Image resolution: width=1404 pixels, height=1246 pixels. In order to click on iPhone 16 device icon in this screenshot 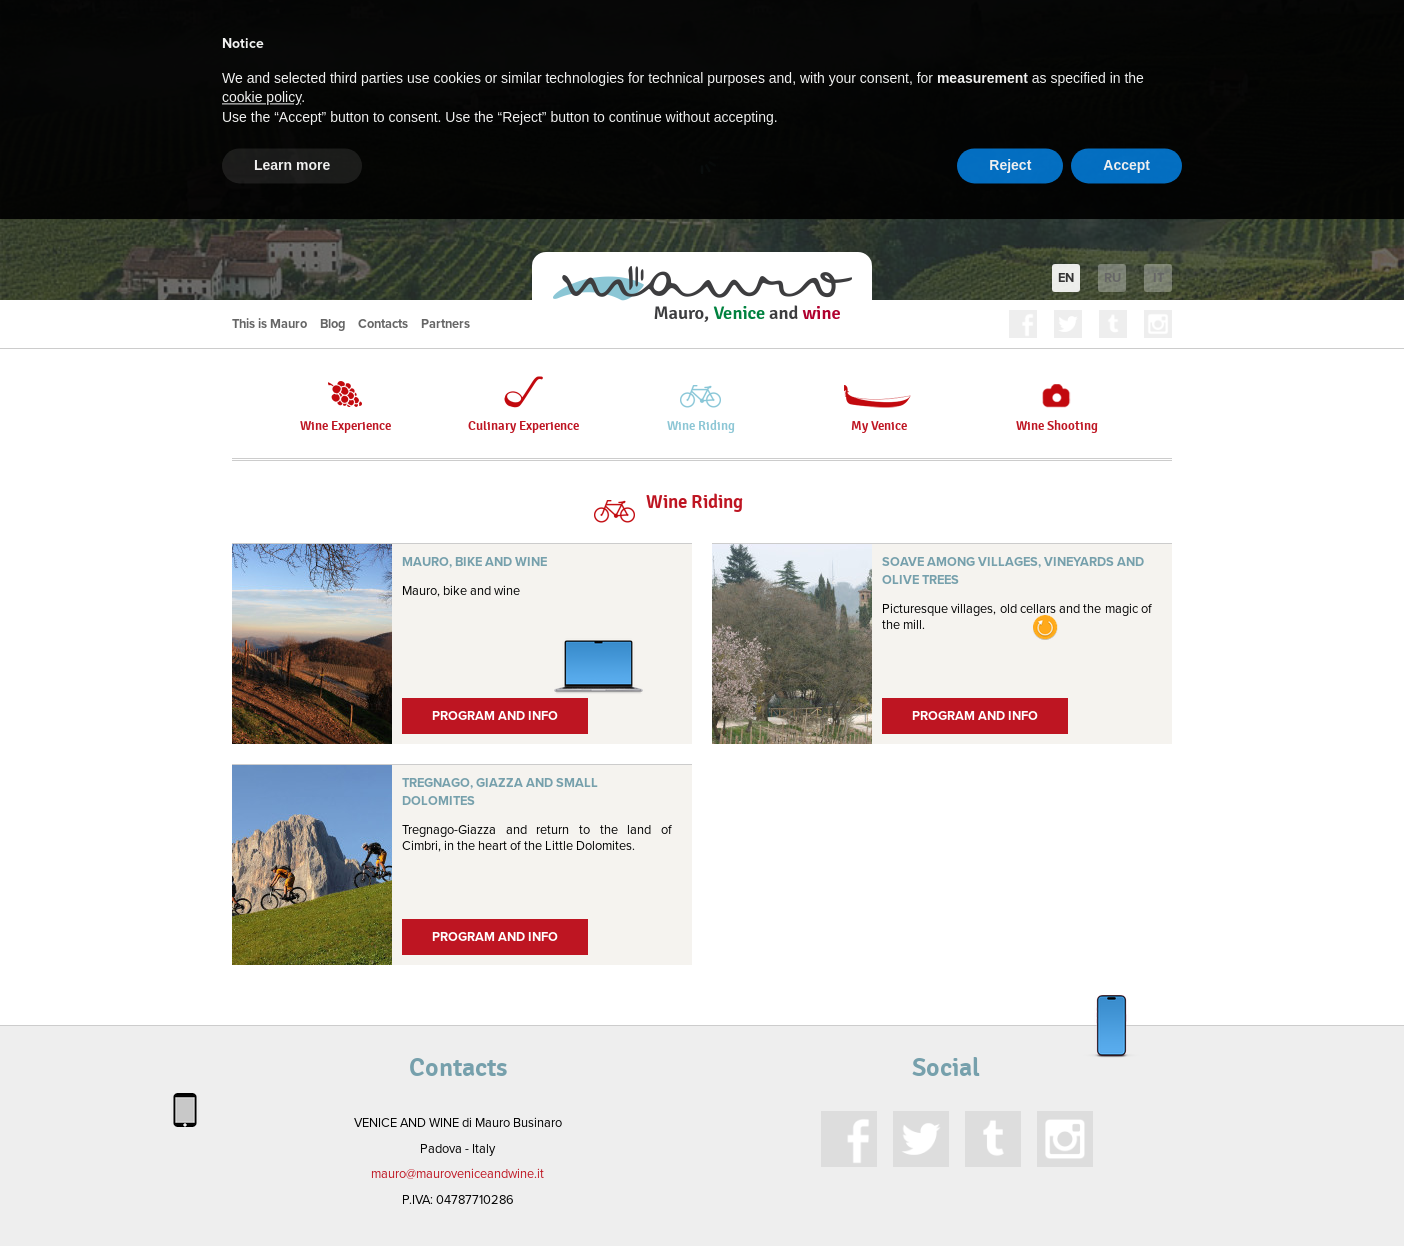, I will do `click(1111, 1026)`.